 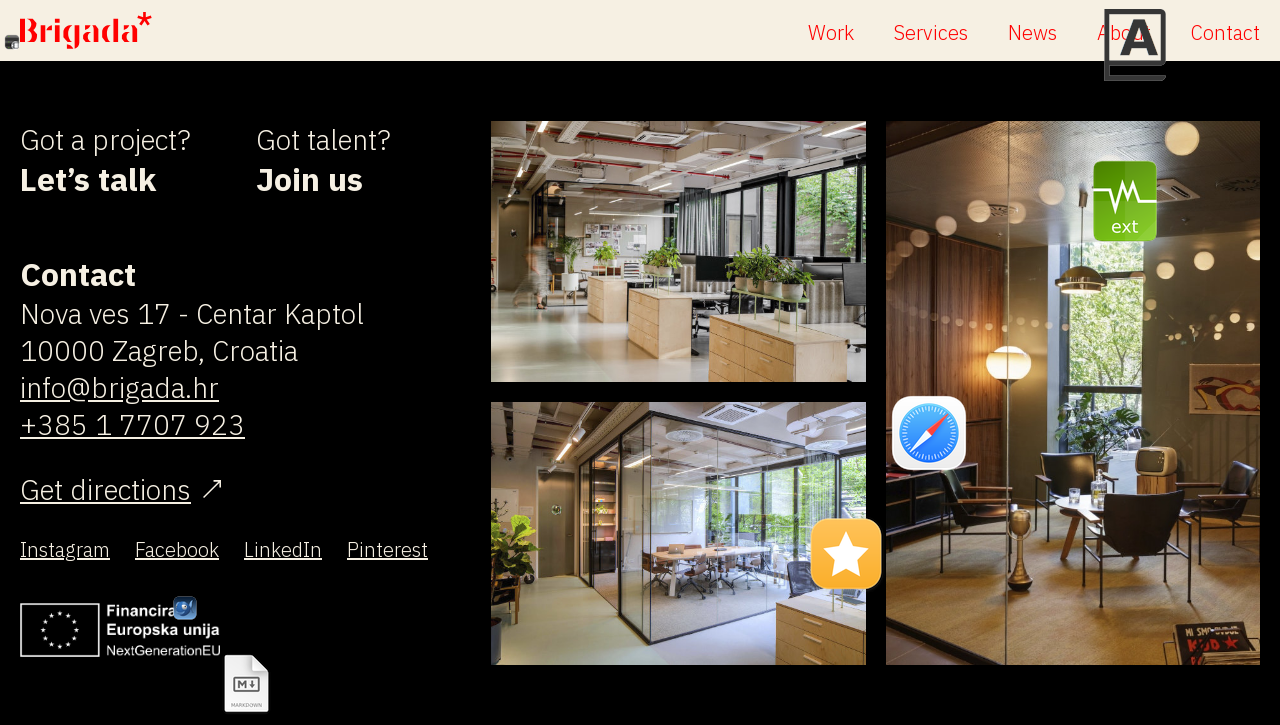 I want to click on open the web browser app, so click(x=929, y=433).